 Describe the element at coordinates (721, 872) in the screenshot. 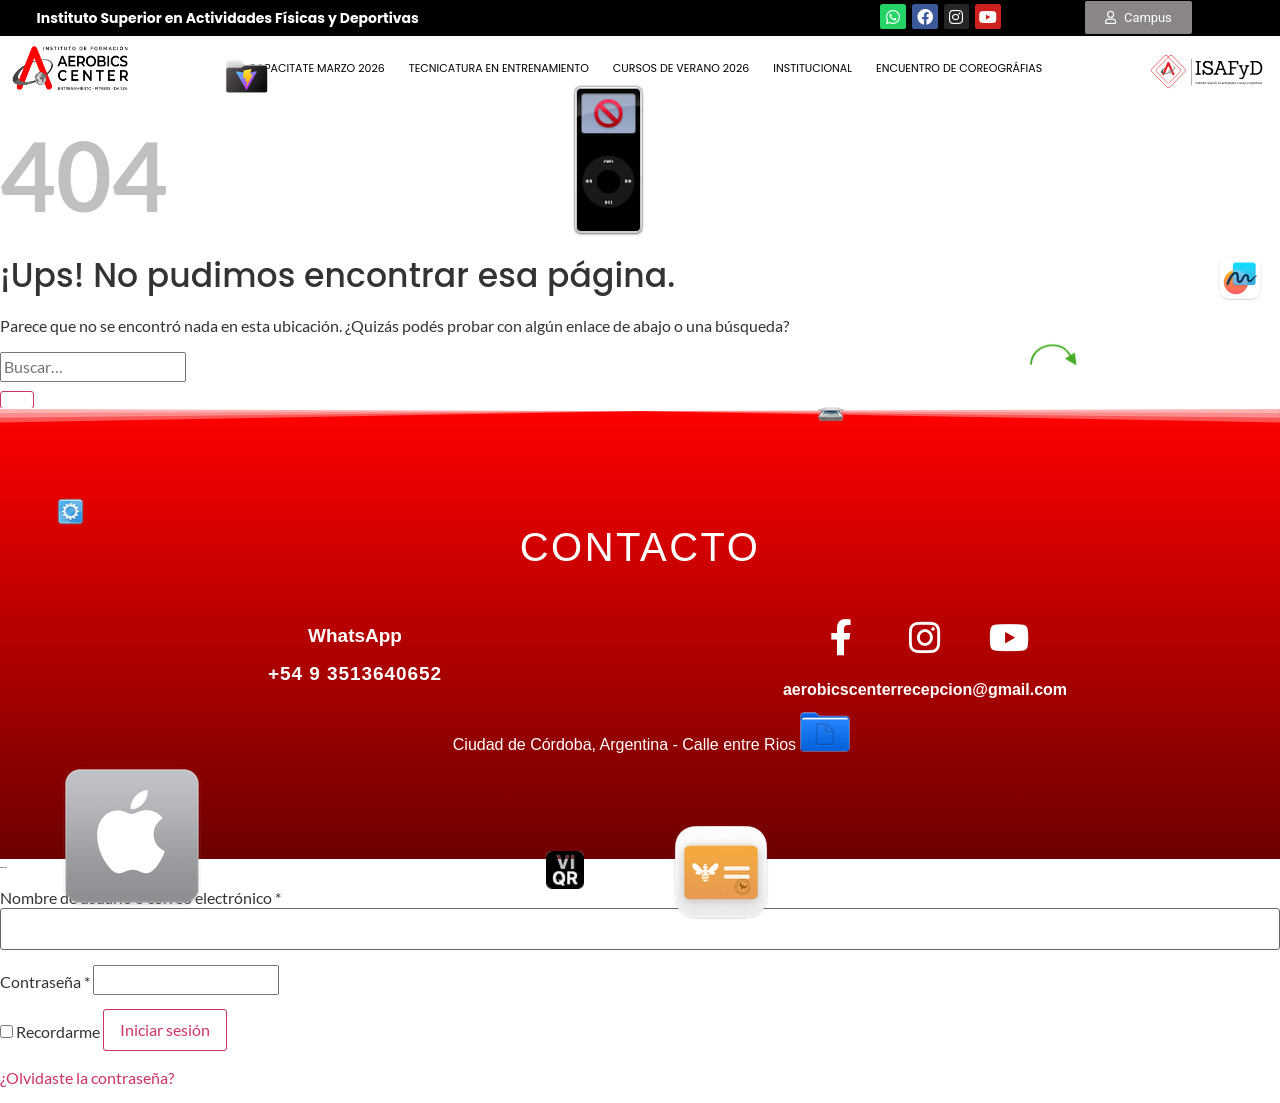

I see `open kandji passport login or authentication` at that location.